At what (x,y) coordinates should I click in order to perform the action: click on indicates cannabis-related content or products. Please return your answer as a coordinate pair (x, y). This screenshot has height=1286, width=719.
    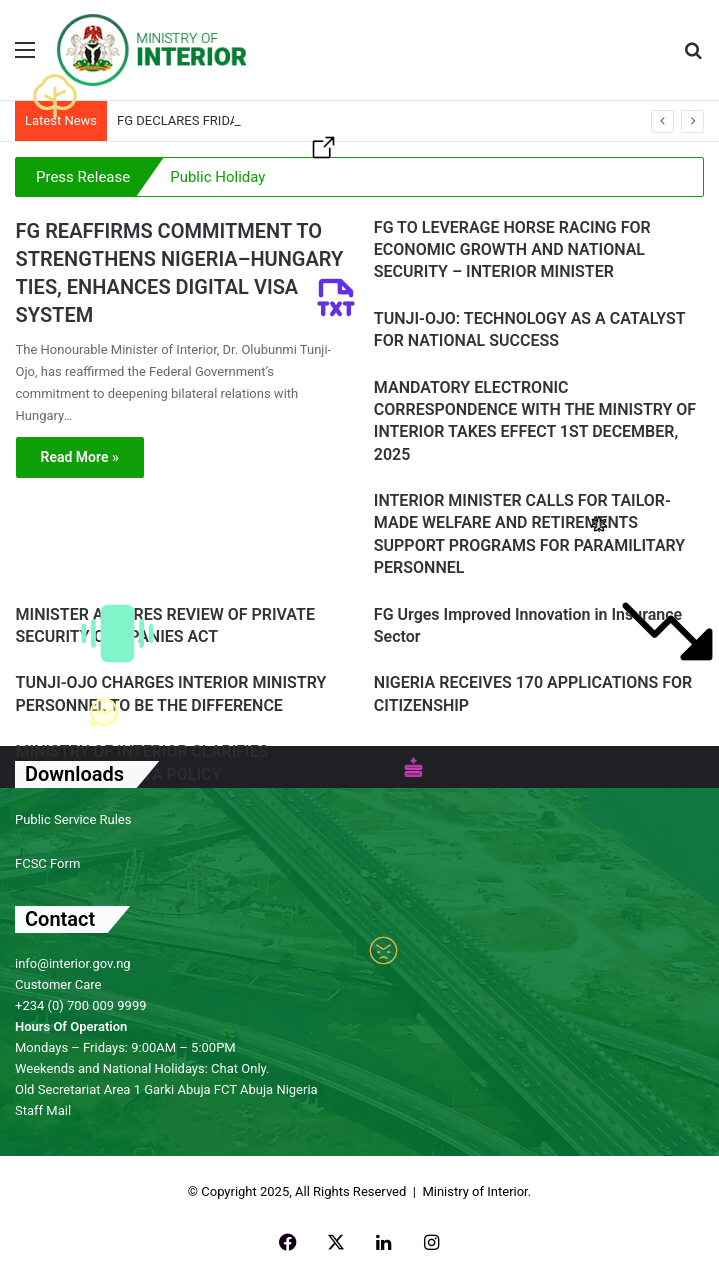
    Looking at the image, I should click on (599, 524).